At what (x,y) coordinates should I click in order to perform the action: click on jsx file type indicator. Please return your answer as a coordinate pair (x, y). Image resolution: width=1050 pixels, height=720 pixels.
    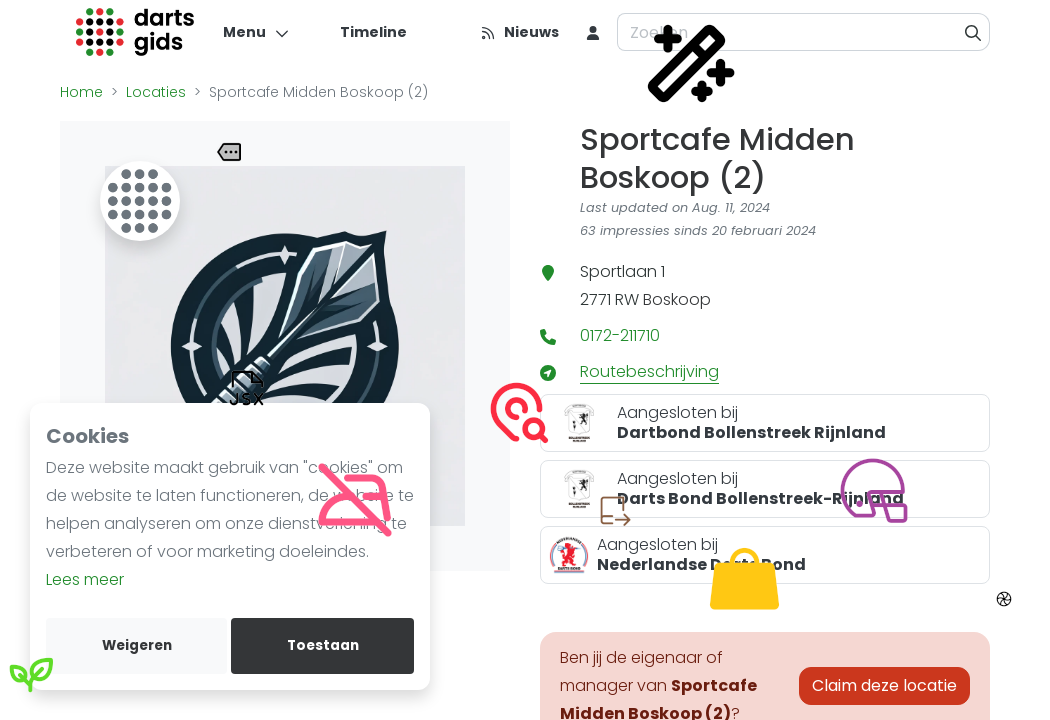
    Looking at the image, I should click on (247, 389).